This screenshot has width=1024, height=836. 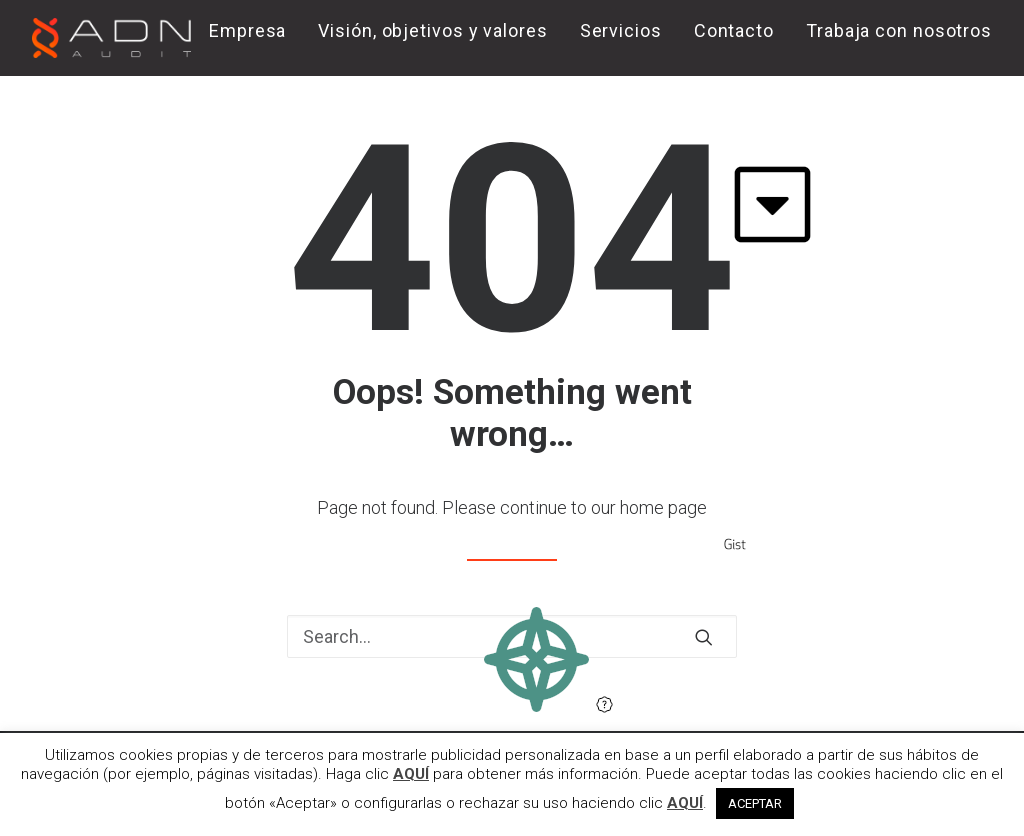 What do you see at coordinates (536, 659) in the screenshot?
I see `view compass or navigation orientation` at bounding box center [536, 659].